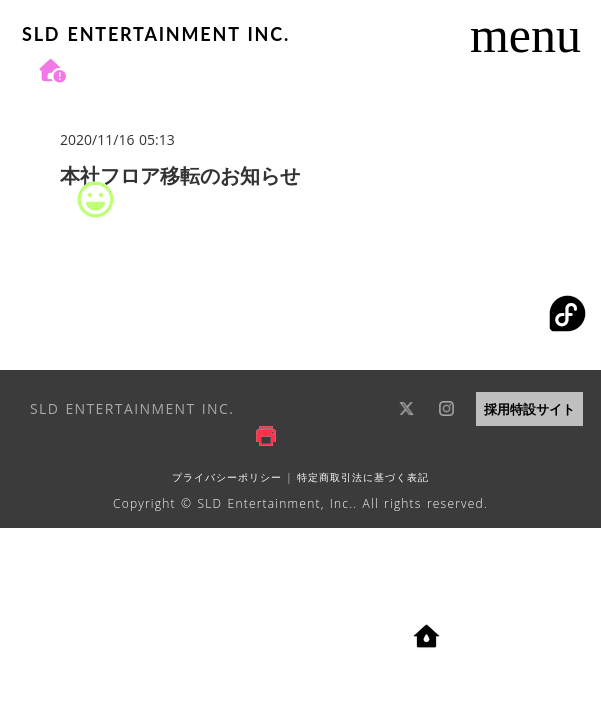 This screenshot has height=720, width=601. Describe the element at coordinates (567, 313) in the screenshot. I see `Fedora Linux logo` at that location.